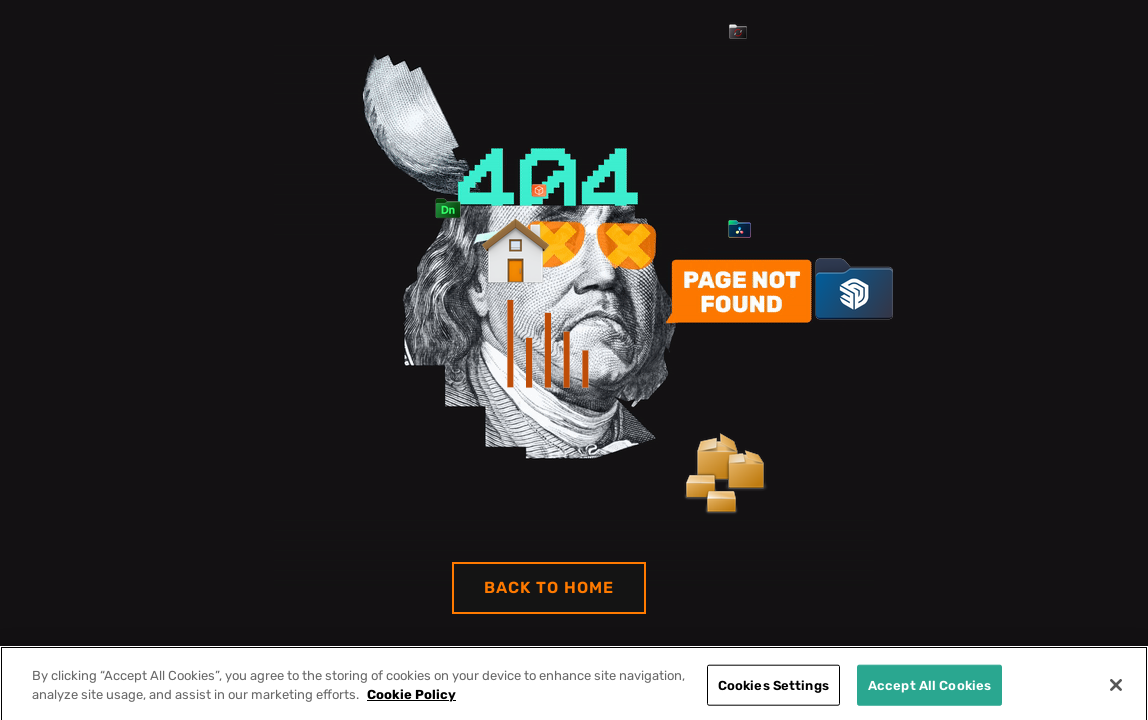 This screenshot has height=720, width=1148. I want to click on open sketchup project files folder, so click(854, 291).